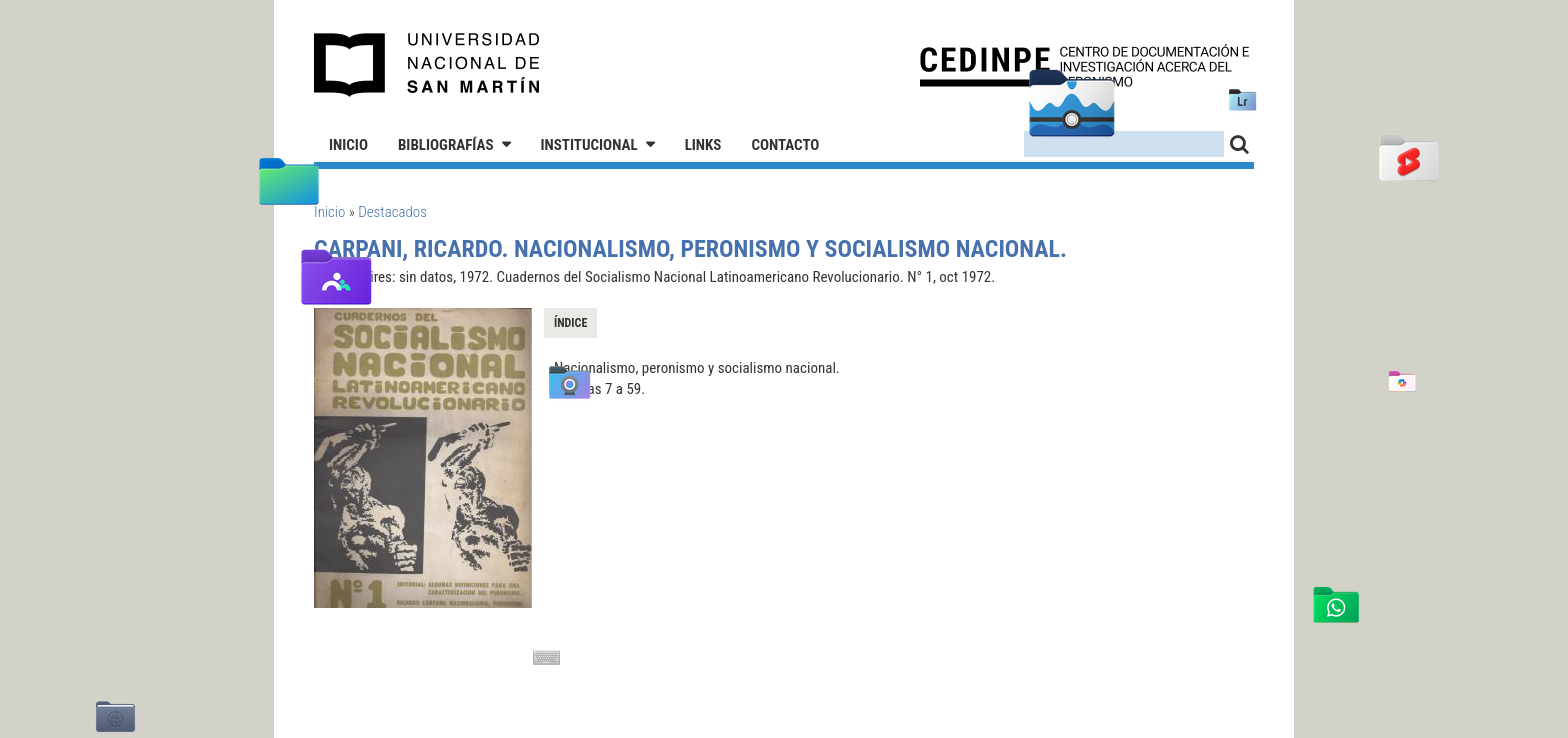  Describe the element at coordinates (1408, 159) in the screenshot. I see `open folder containing YouTube Shorts videos` at that location.